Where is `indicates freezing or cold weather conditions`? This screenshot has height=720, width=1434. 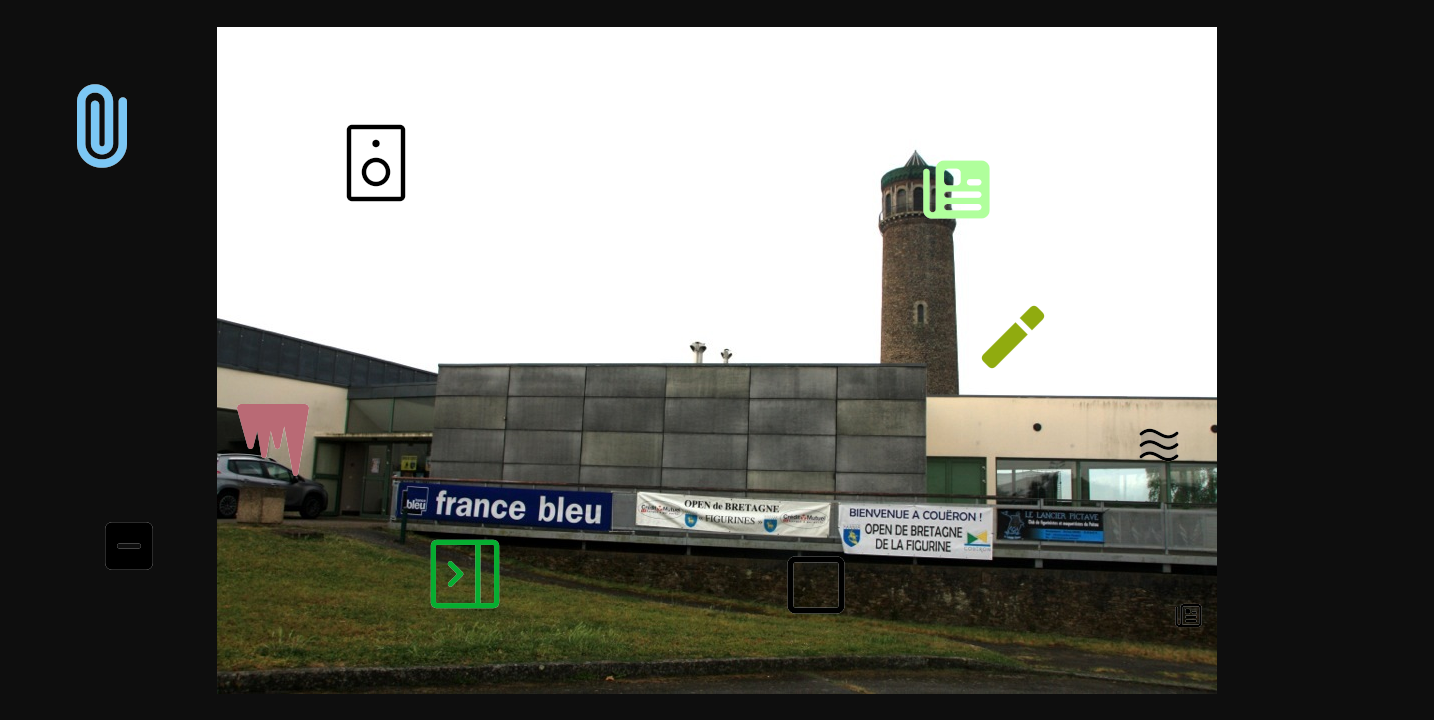 indicates freezing or cold weather conditions is located at coordinates (273, 440).